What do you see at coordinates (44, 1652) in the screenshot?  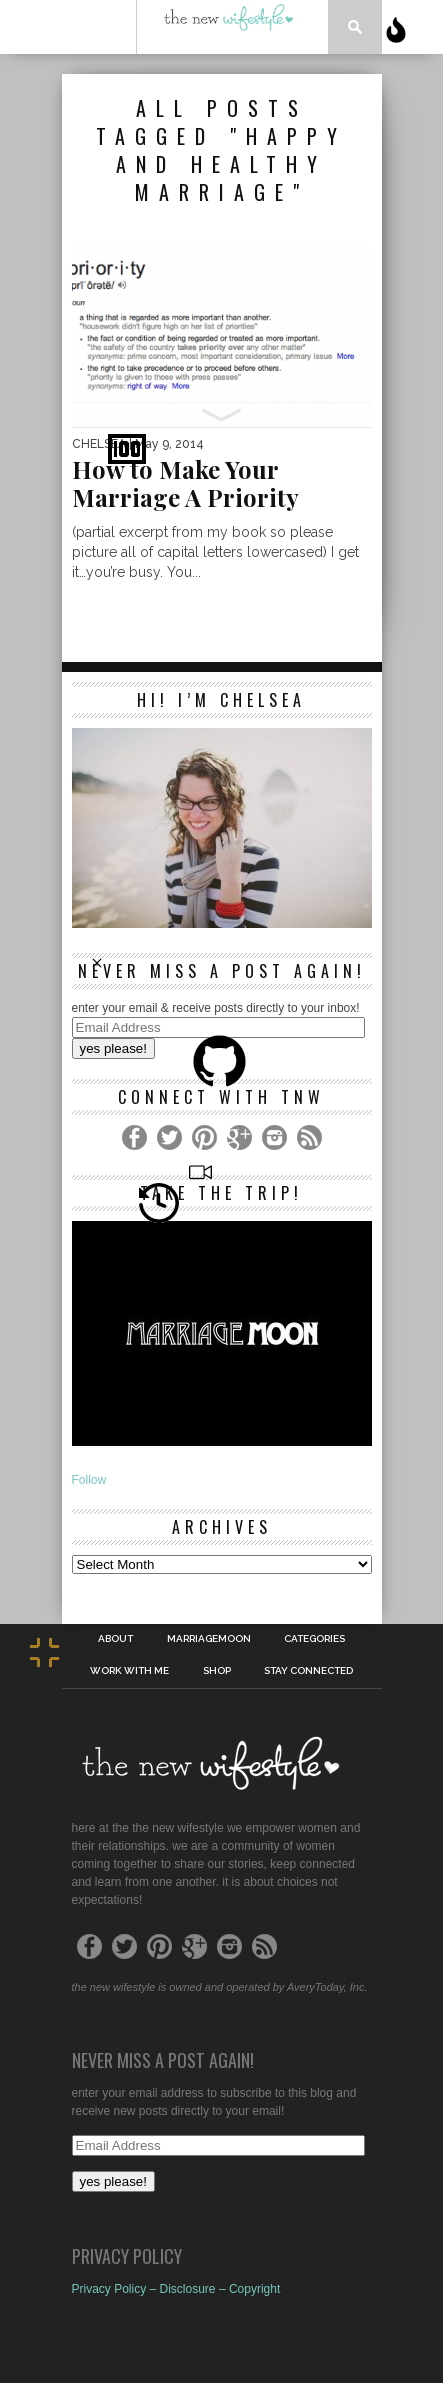 I see `exit fullscreen mode` at bounding box center [44, 1652].